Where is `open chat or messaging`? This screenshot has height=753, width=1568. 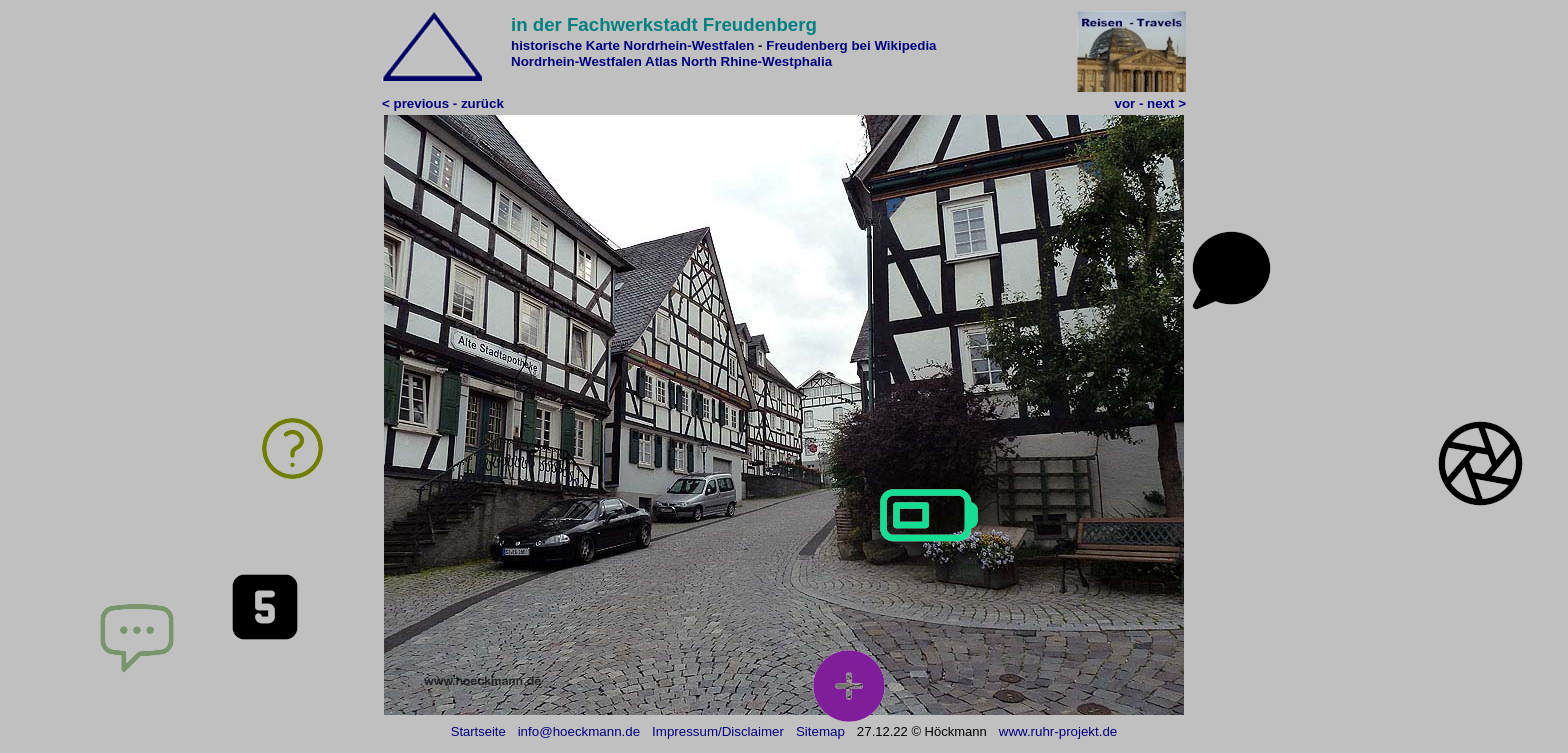
open chat or messaging is located at coordinates (137, 638).